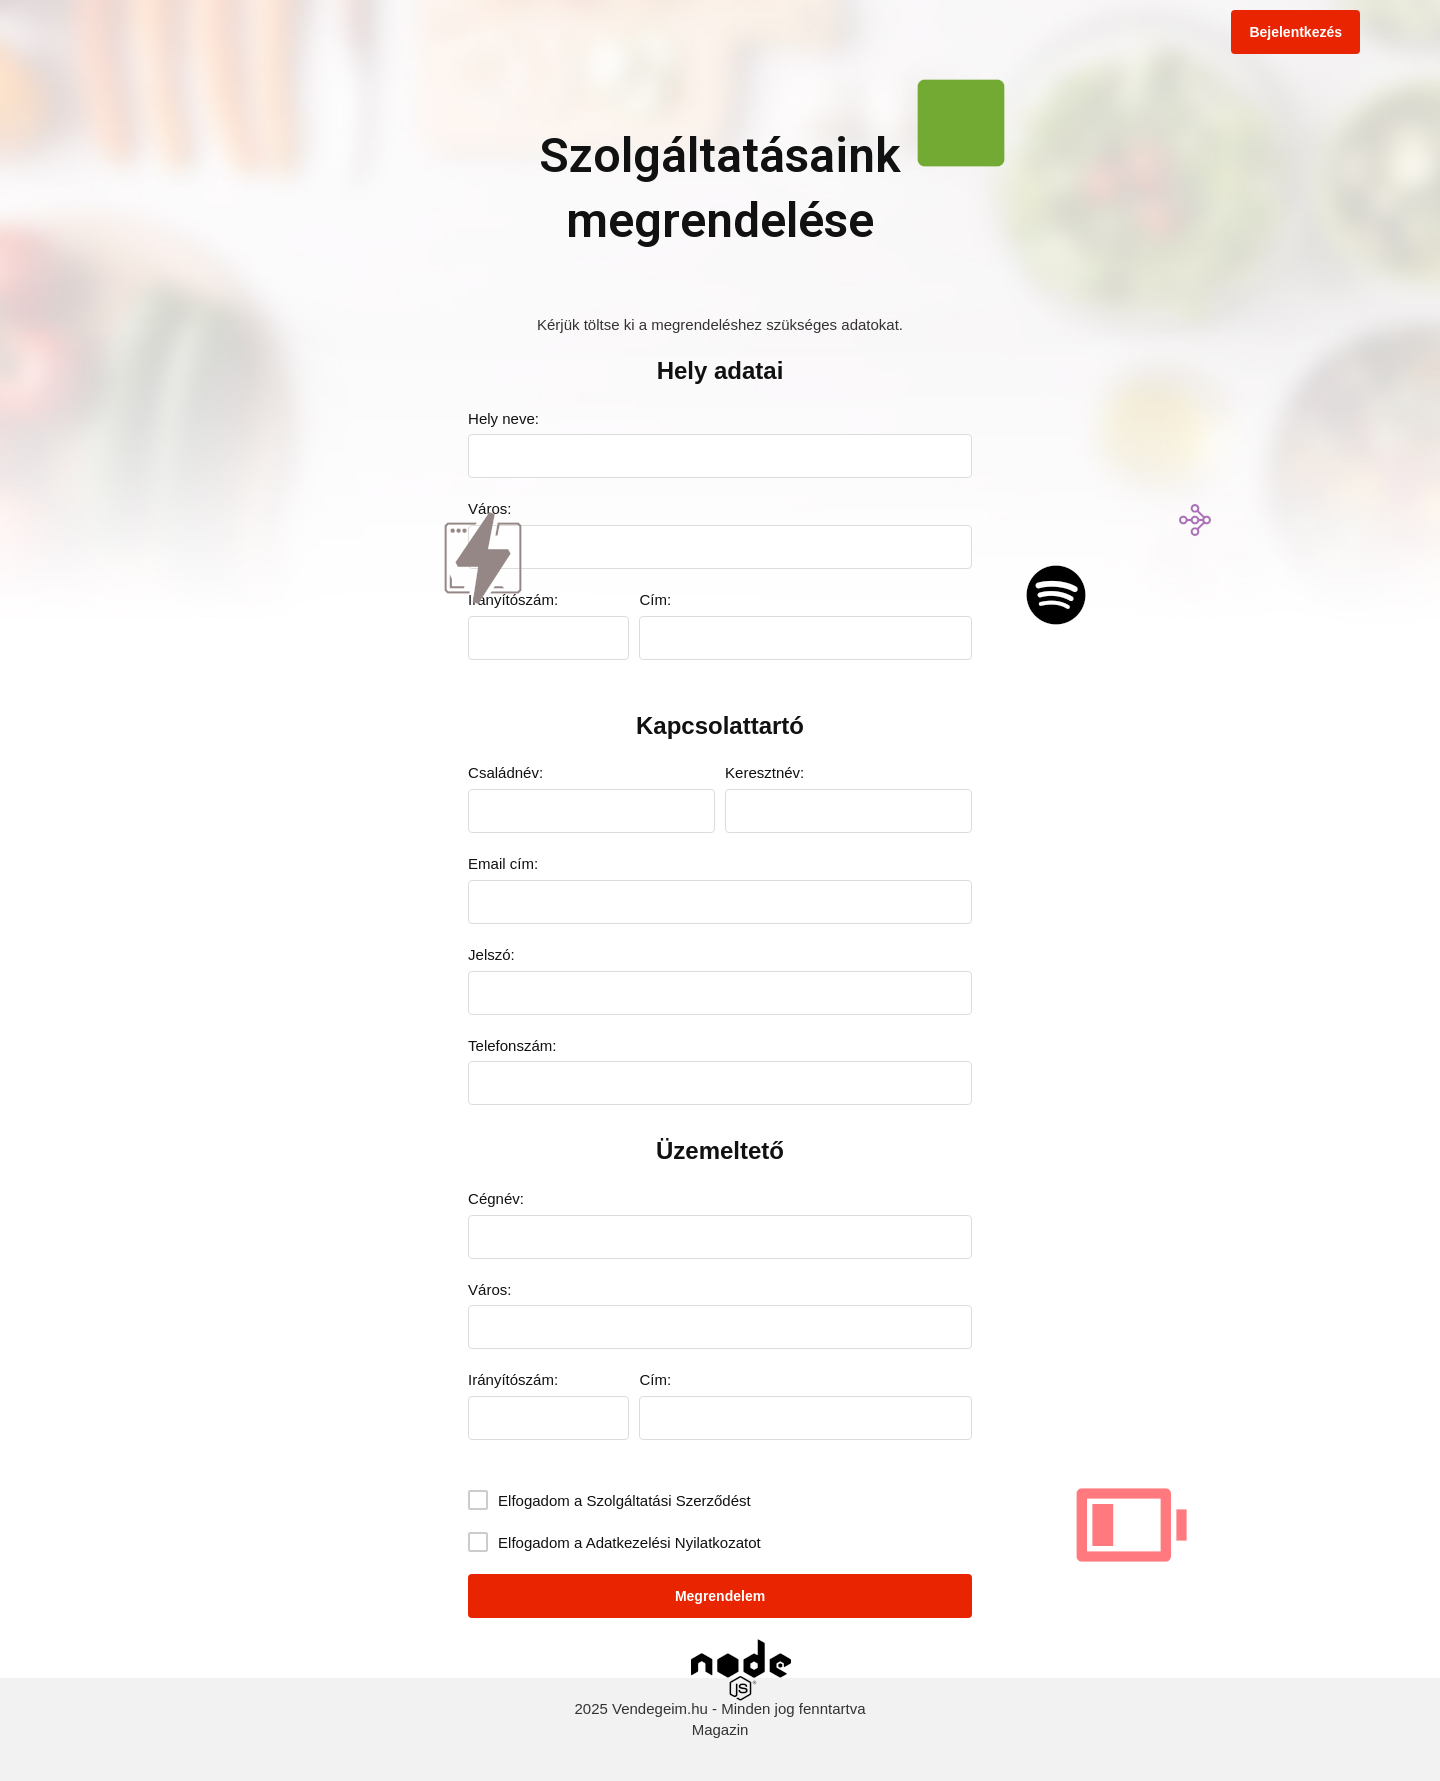 The width and height of the screenshot is (1440, 1781). What do you see at coordinates (741, 1670) in the screenshot?
I see `node.js logo indicating a javascript runtime environment` at bounding box center [741, 1670].